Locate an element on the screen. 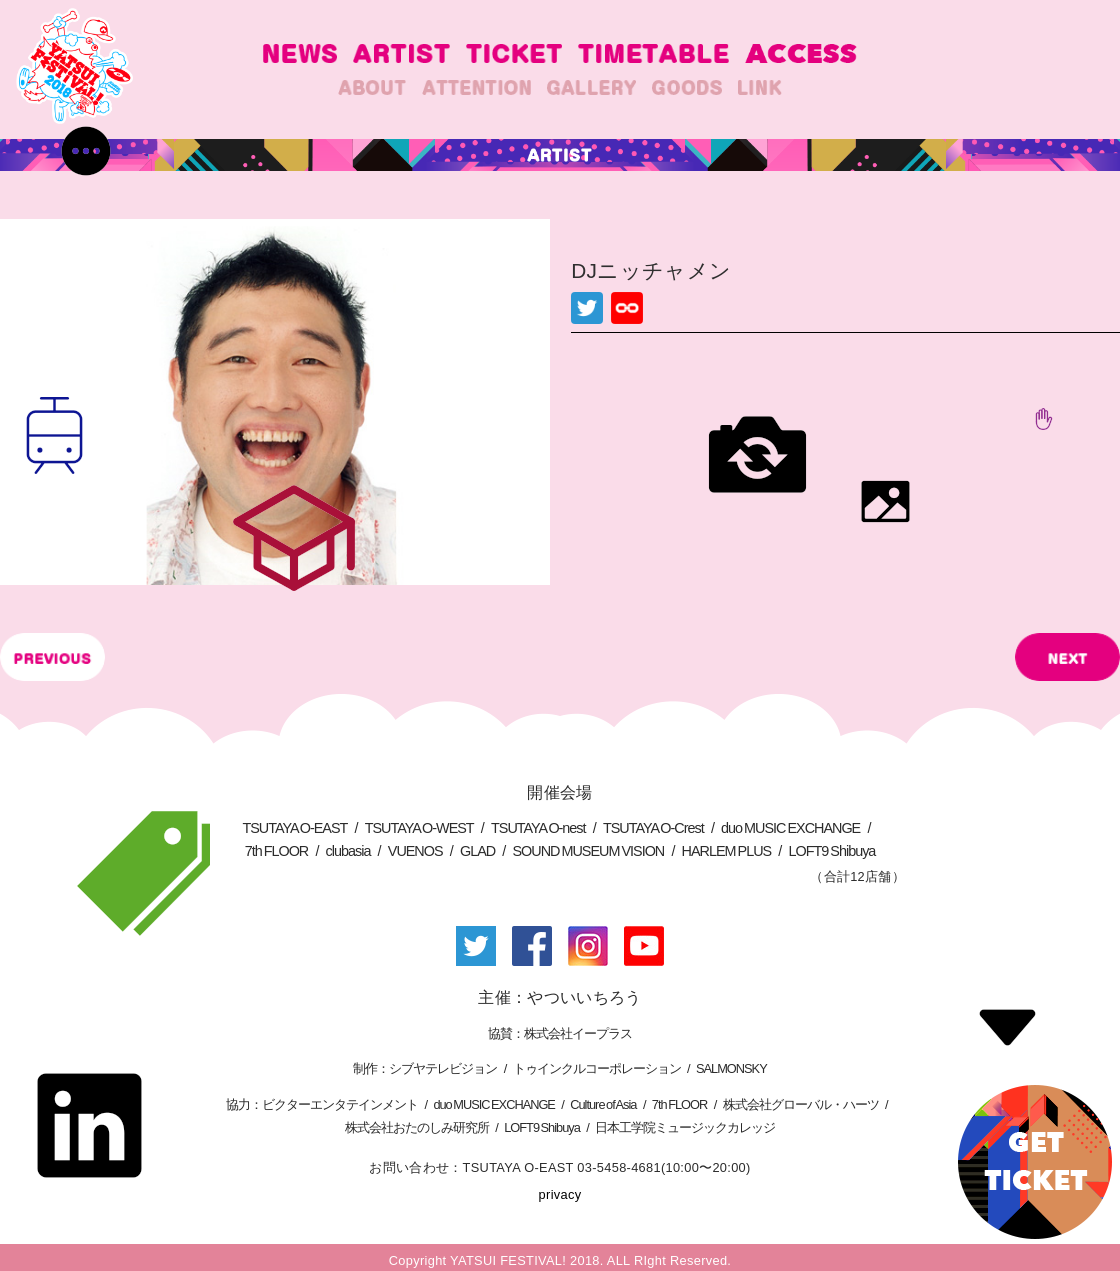 The image size is (1120, 1271). access public transit or tram routes is located at coordinates (54, 435).